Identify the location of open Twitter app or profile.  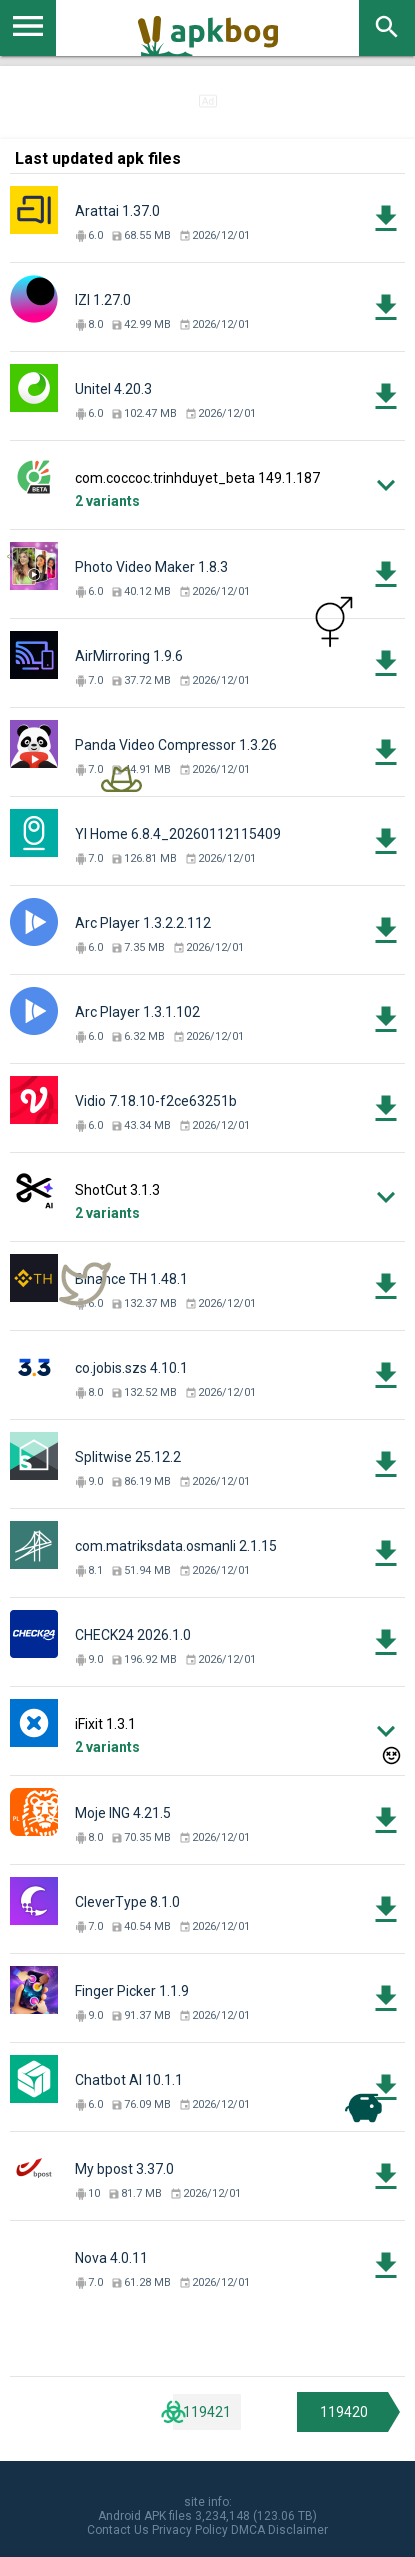
(85, 1284).